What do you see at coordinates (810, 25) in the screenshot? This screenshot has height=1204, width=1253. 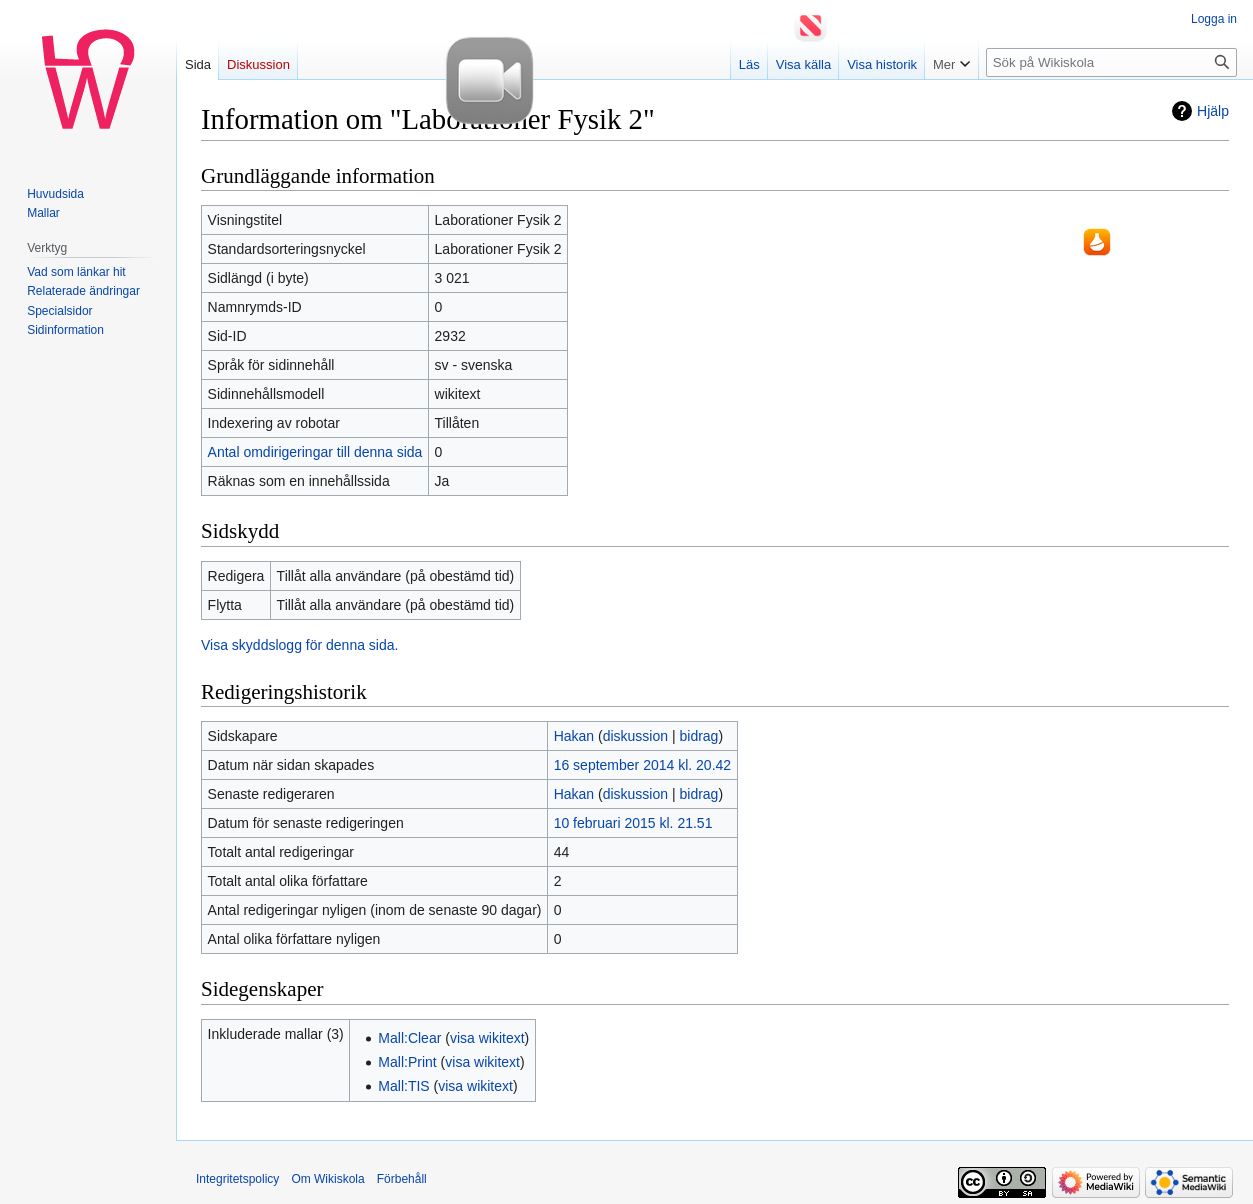 I see `open the Apple News app` at bounding box center [810, 25].